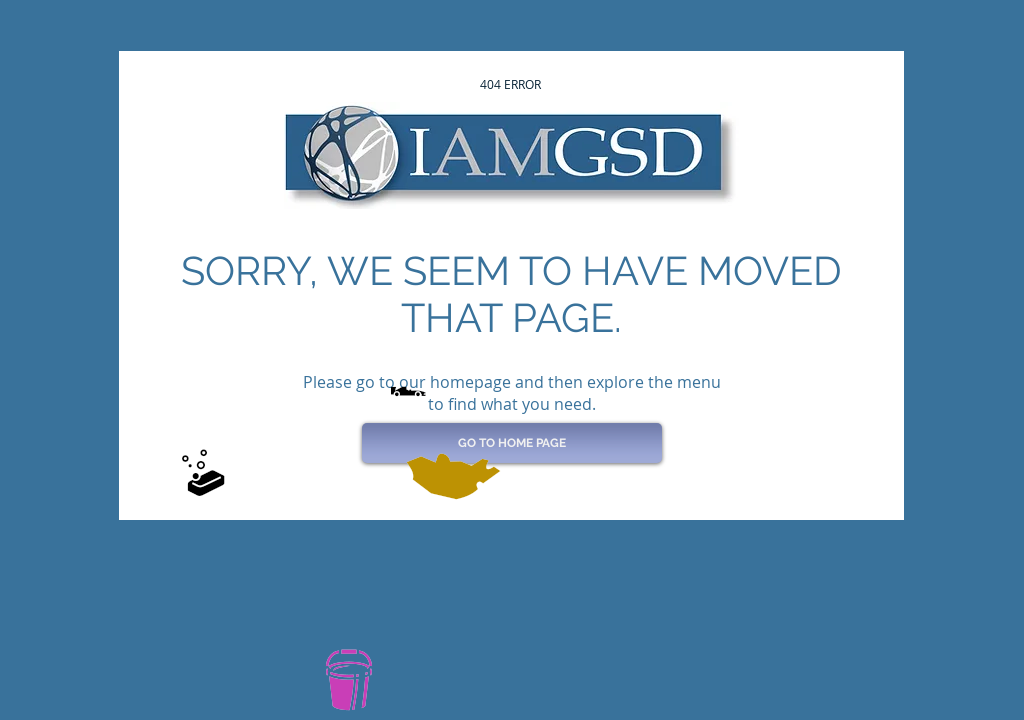 This screenshot has width=1024, height=720. Describe the element at coordinates (204, 473) in the screenshot. I see `indicates cleaning or sanitization feature` at that location.